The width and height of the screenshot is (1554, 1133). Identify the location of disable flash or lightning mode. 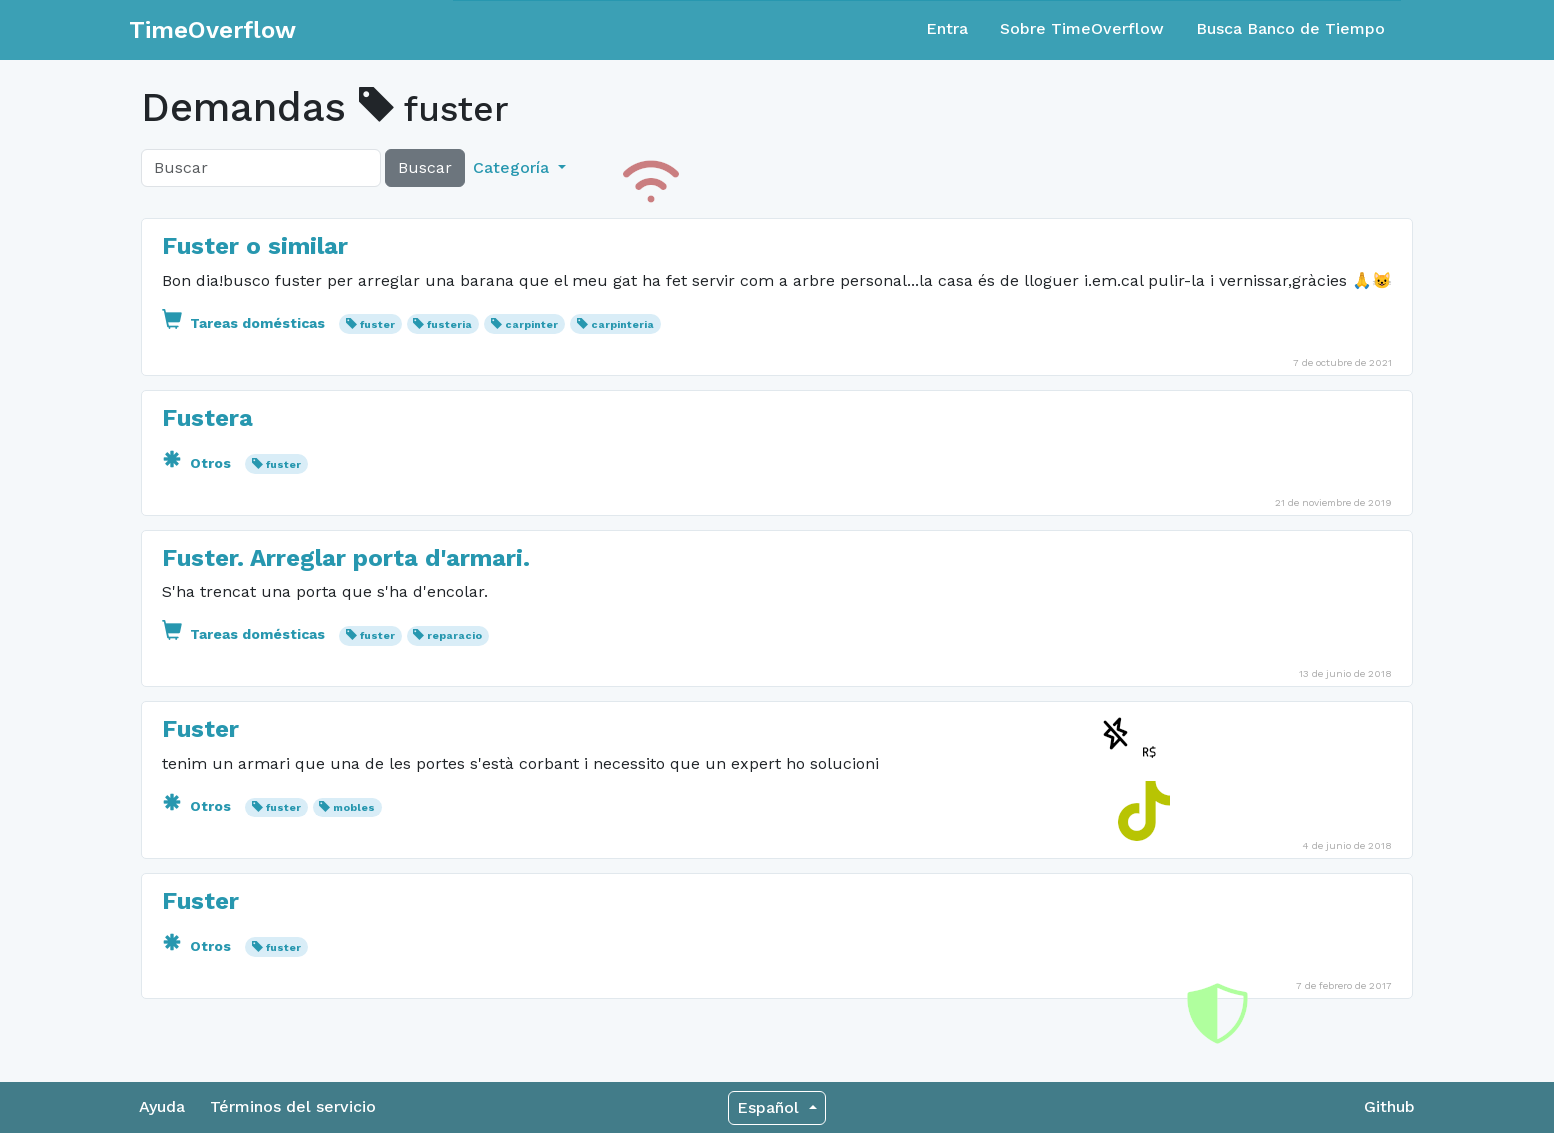
(1115, 733).